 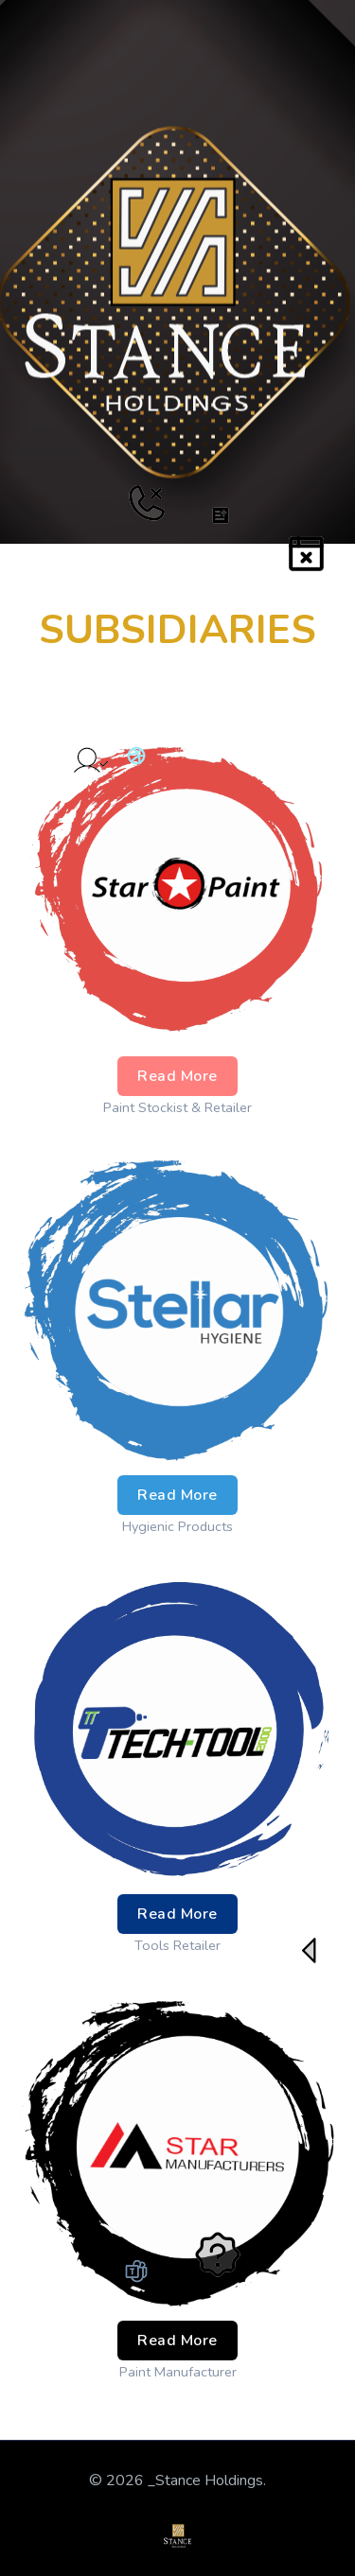 I want to click on sort items in descending order, so click(x=221, y=515).